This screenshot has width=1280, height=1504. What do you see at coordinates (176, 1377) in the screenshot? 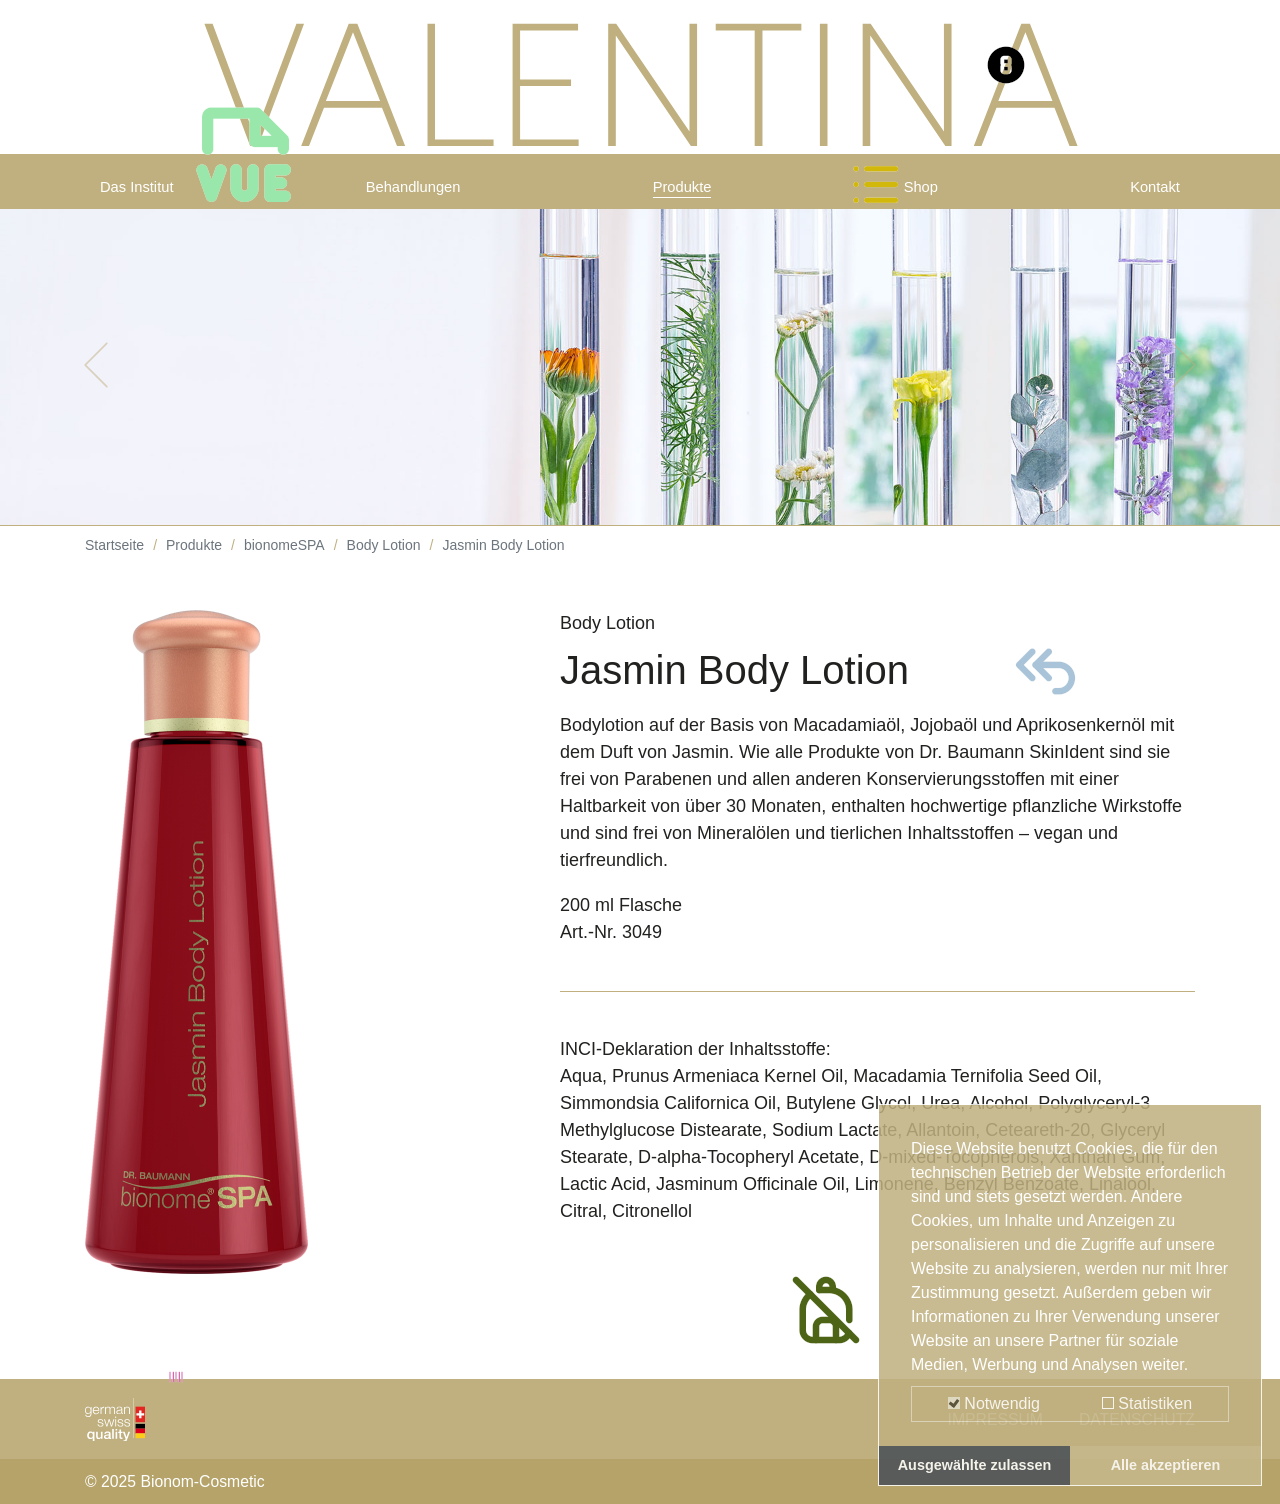
I see `scan a barcode` at bounding box center [176, 1377].